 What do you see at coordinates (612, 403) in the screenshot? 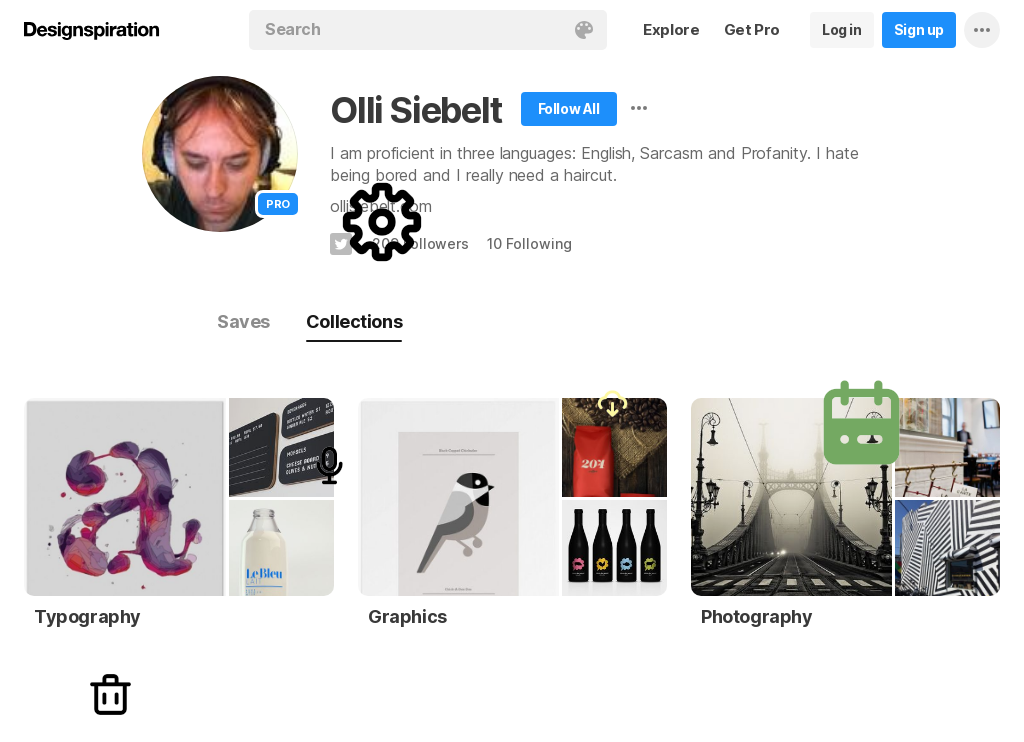
I see `download file from cloud storage` at bounding box center [612, 403].